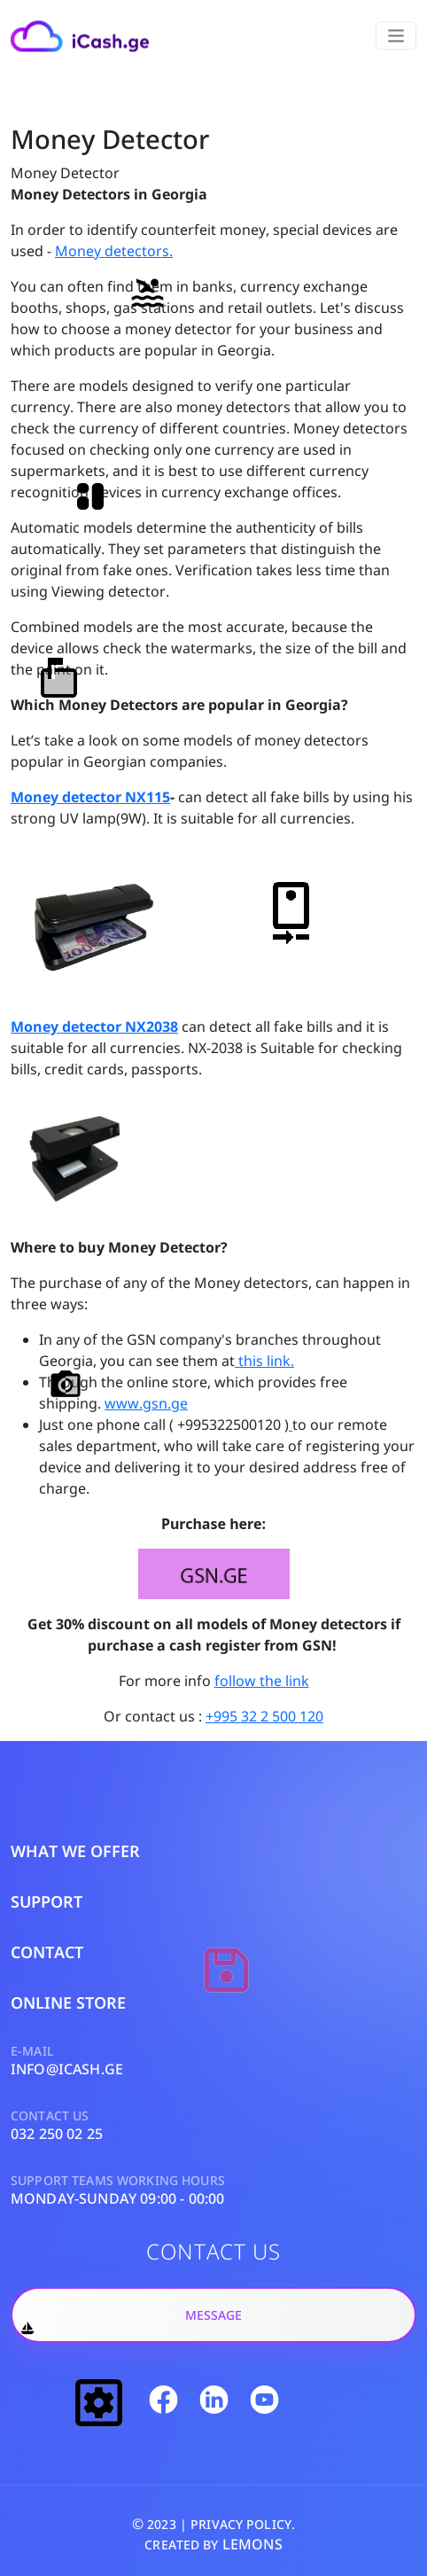 This screenshot has height=2576, width=427. What do you see at coordinates (27, 2328) in the screenshot?
I see `navigate to sailing or boating features` at bounding box center [27, 2328].